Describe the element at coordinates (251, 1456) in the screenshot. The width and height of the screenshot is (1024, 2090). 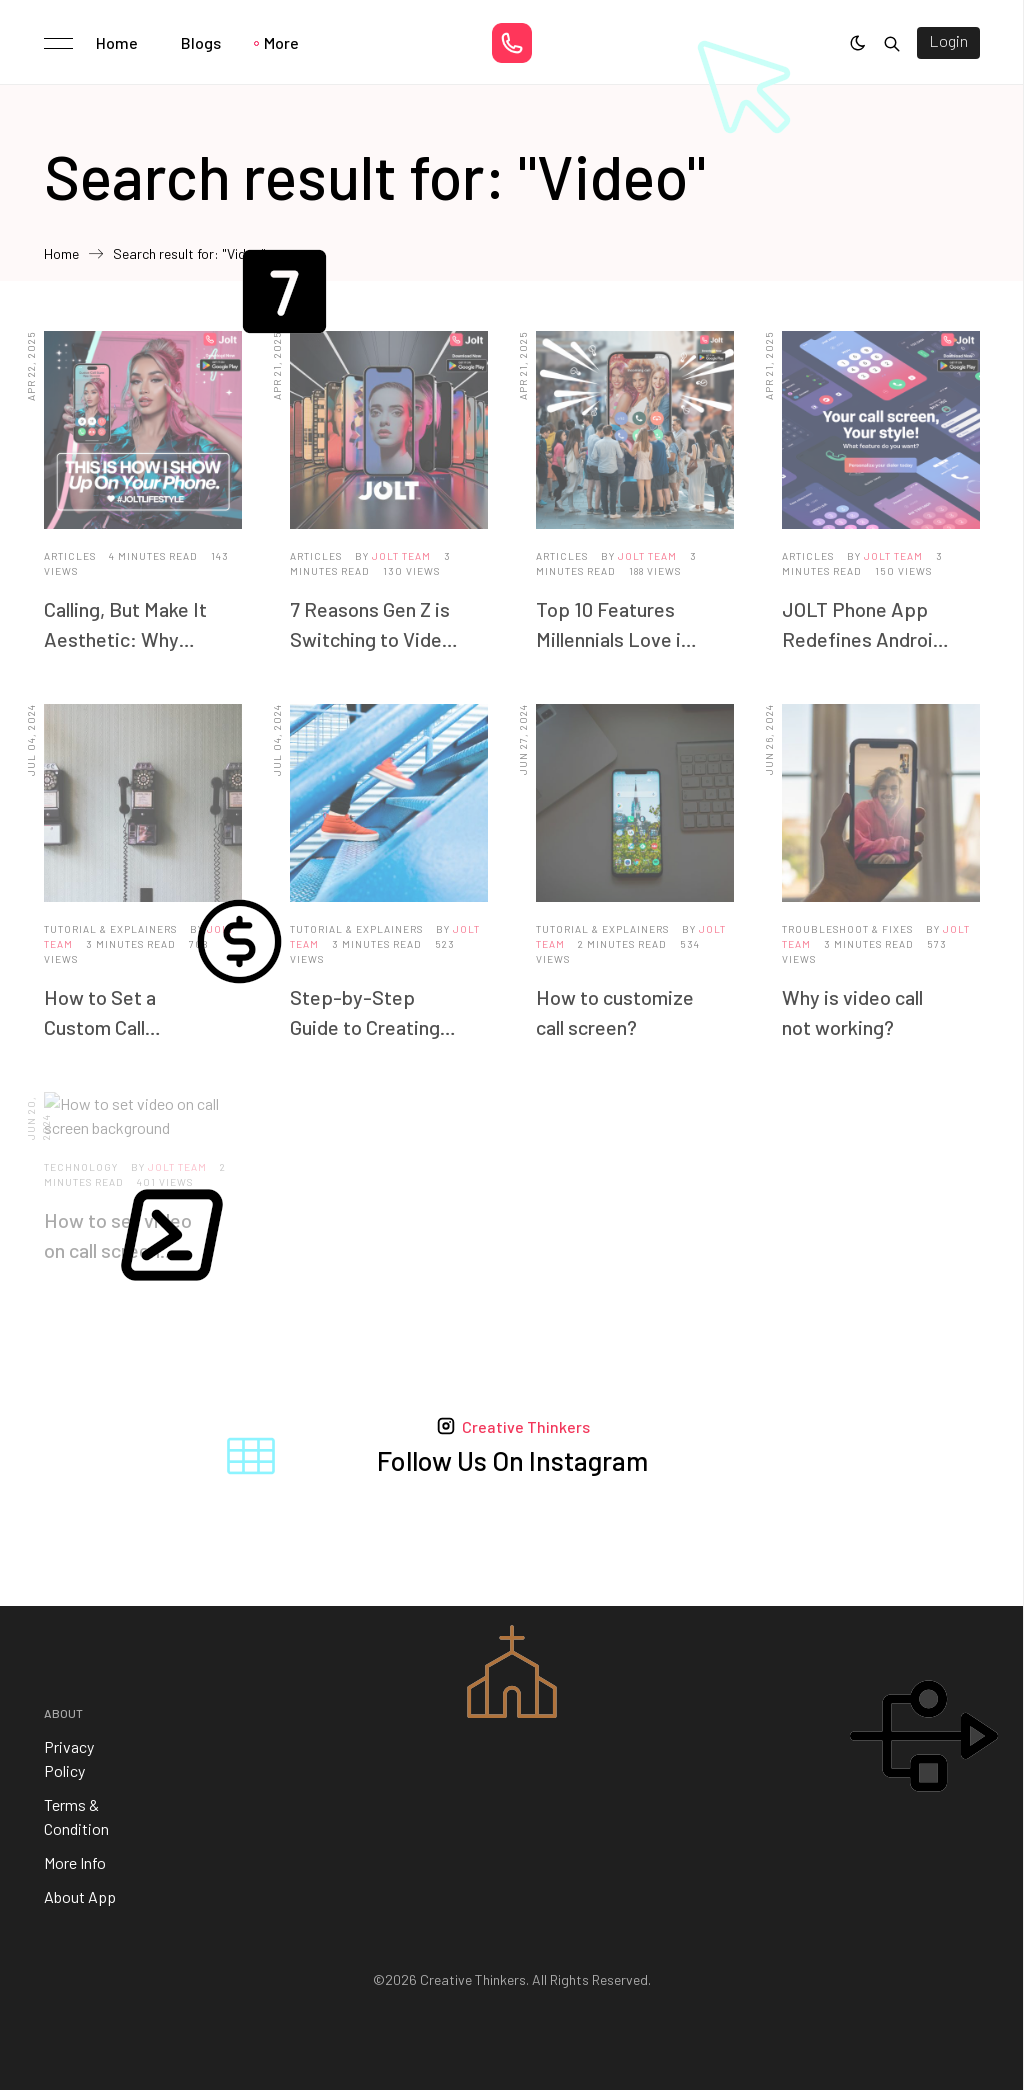
I see `view all apps or menu options` at that location.